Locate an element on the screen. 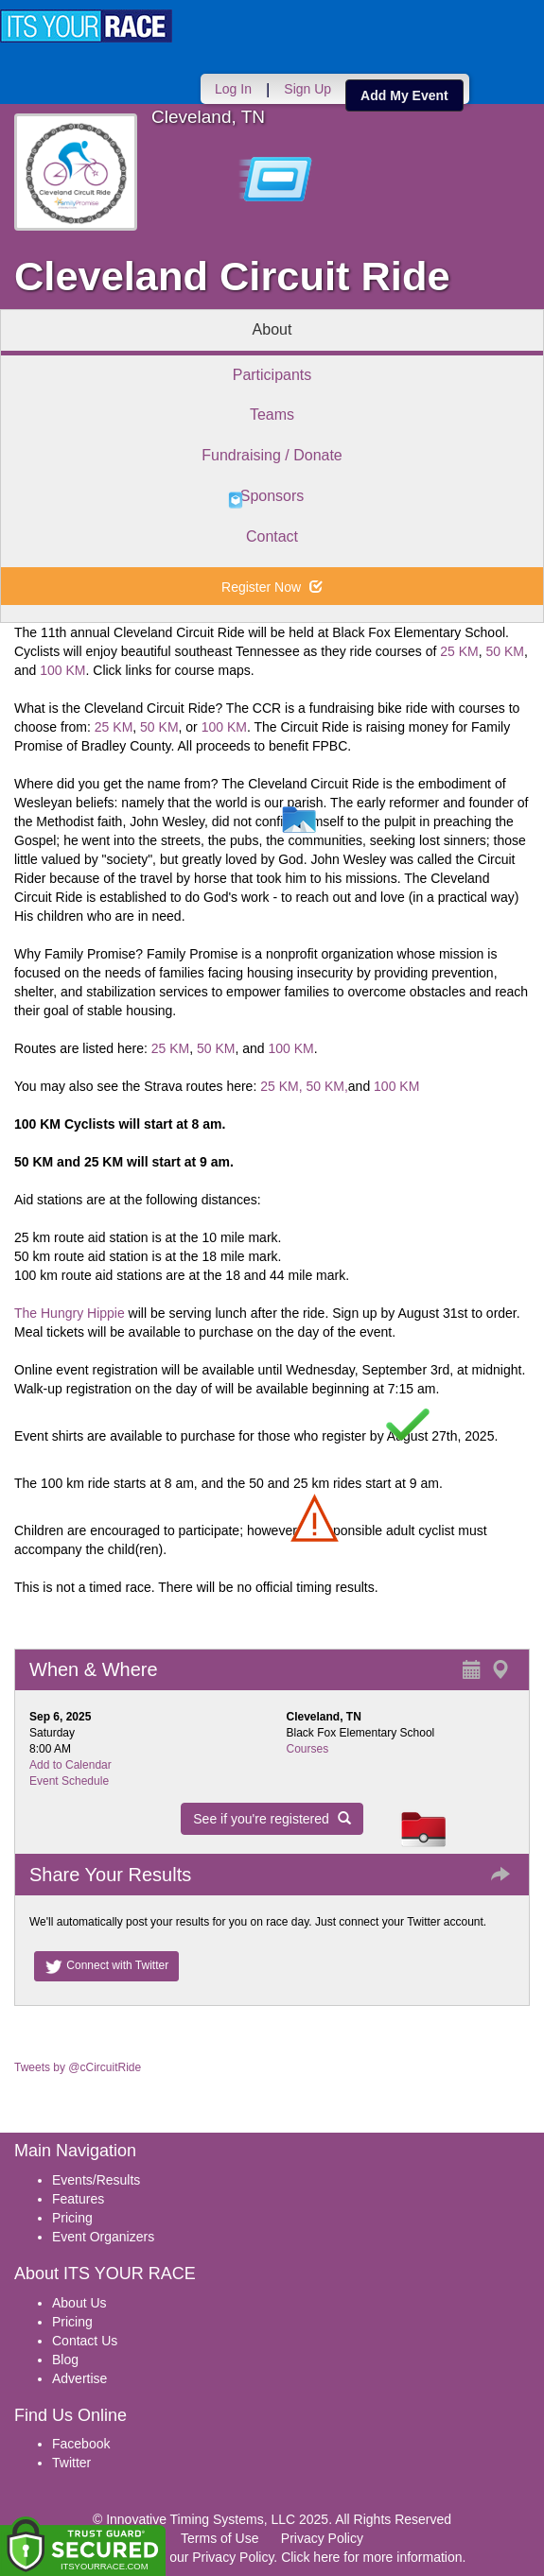 This screenshot has height=2576, width=544. indicates task or action completed successfully is located at coordinates (408, 1426).